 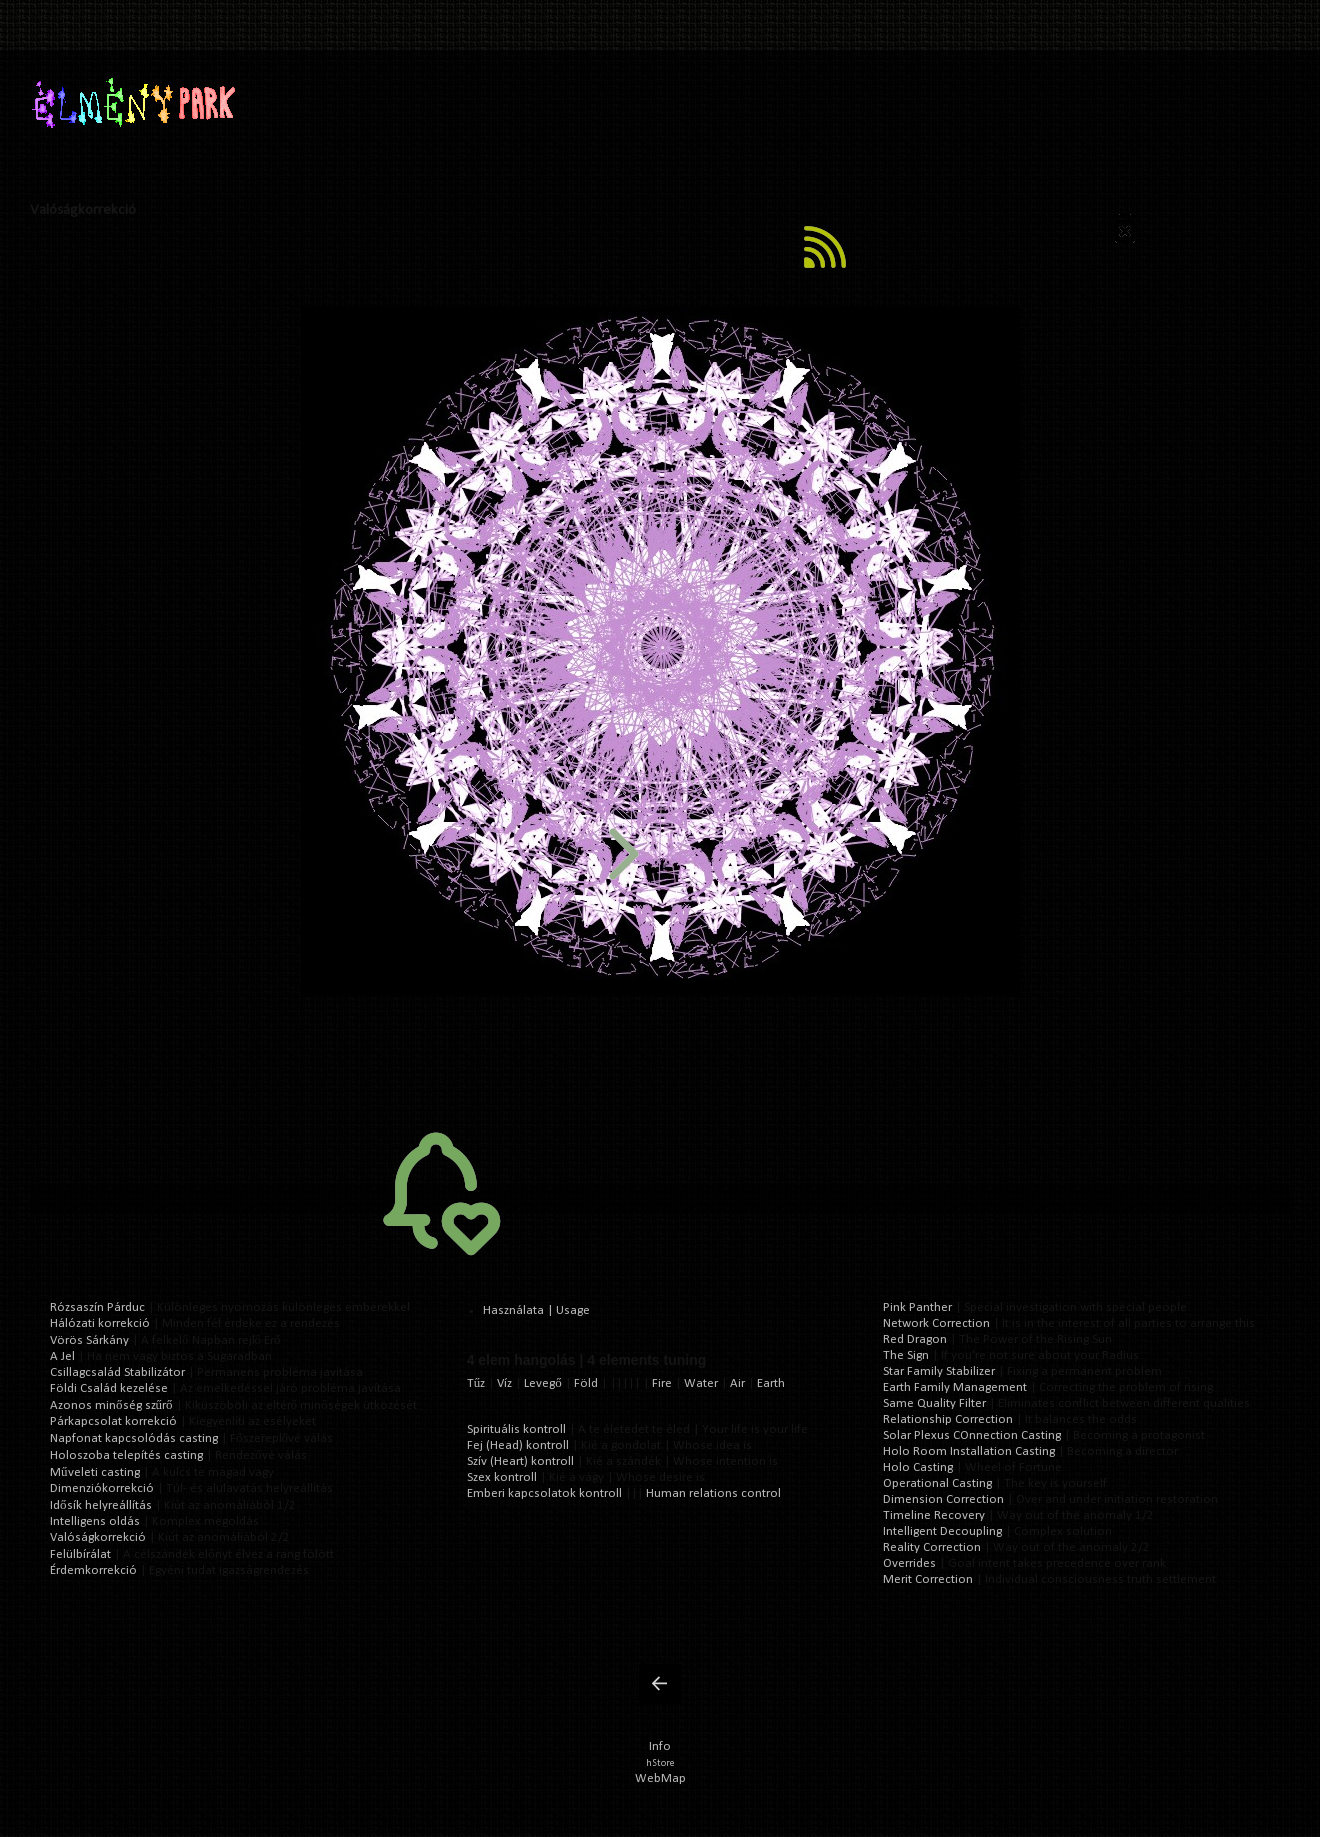 What do you see at coordinates (825, 247) in the screenshot?
I see `indicates strong connection or low ping` at bounding box center [825, 247].